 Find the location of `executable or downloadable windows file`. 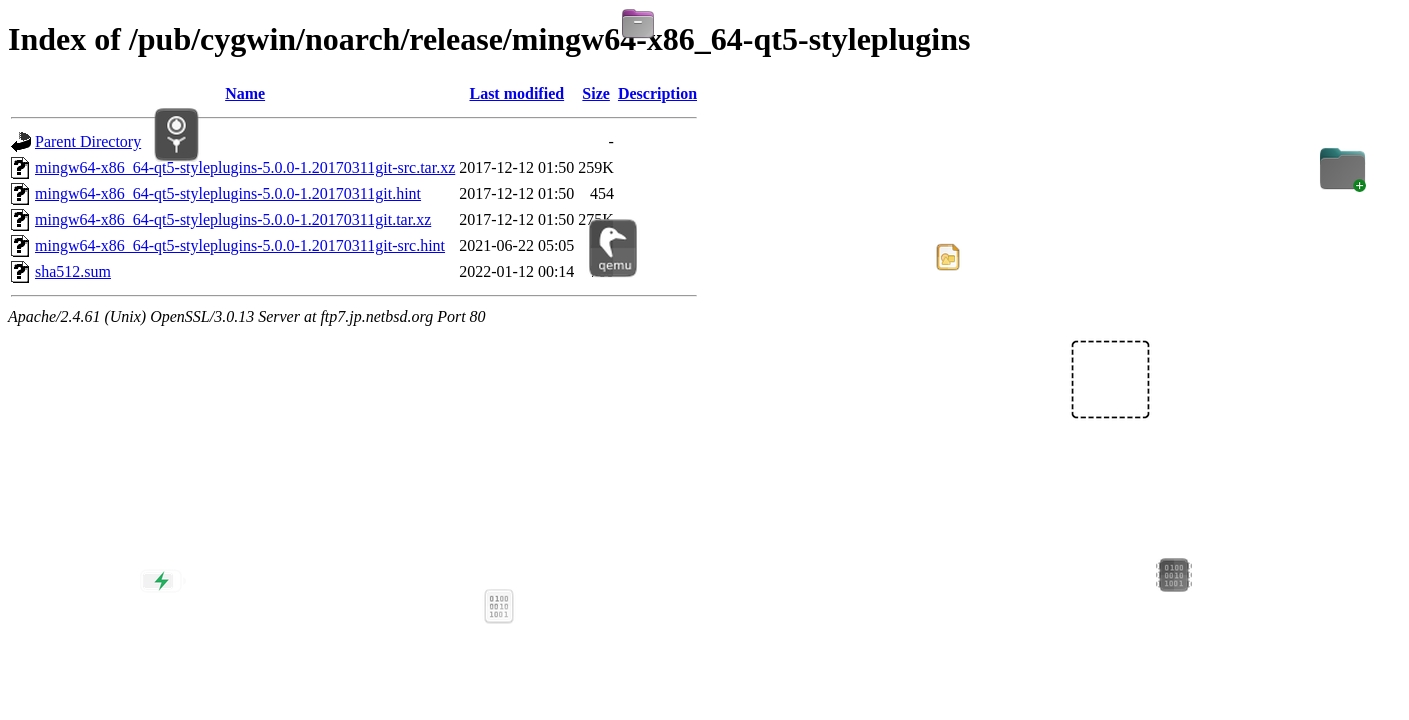

executable or downloadable windows file is located at coordinates (499, 606).